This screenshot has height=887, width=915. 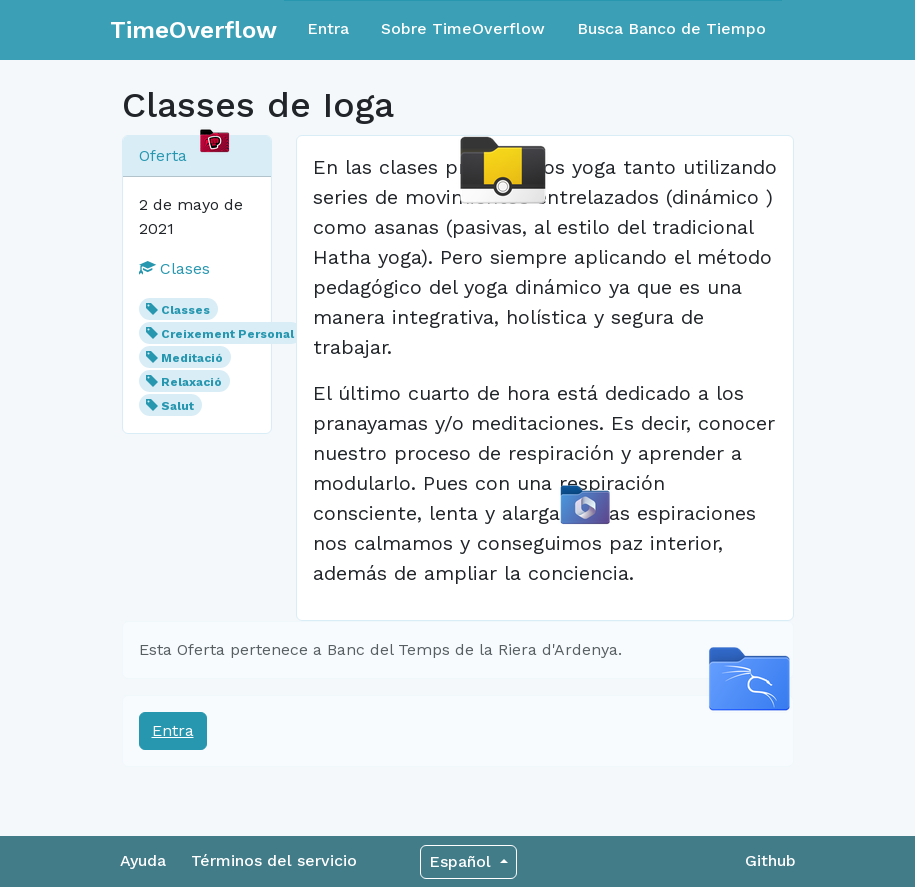 I want to click on open PewDiePie-themed content folder, so click(x=214, y=141).